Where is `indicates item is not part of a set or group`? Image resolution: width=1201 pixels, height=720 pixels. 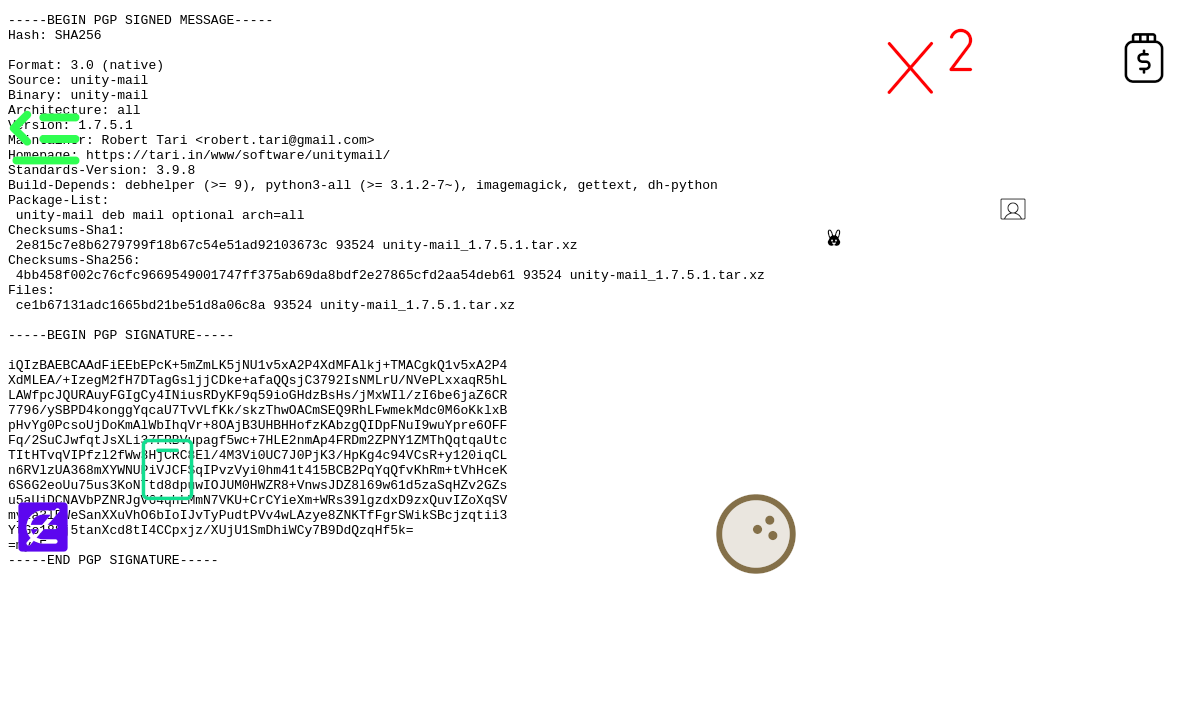 indicates item is not part of a set or group is located at coordinates (43, 527).